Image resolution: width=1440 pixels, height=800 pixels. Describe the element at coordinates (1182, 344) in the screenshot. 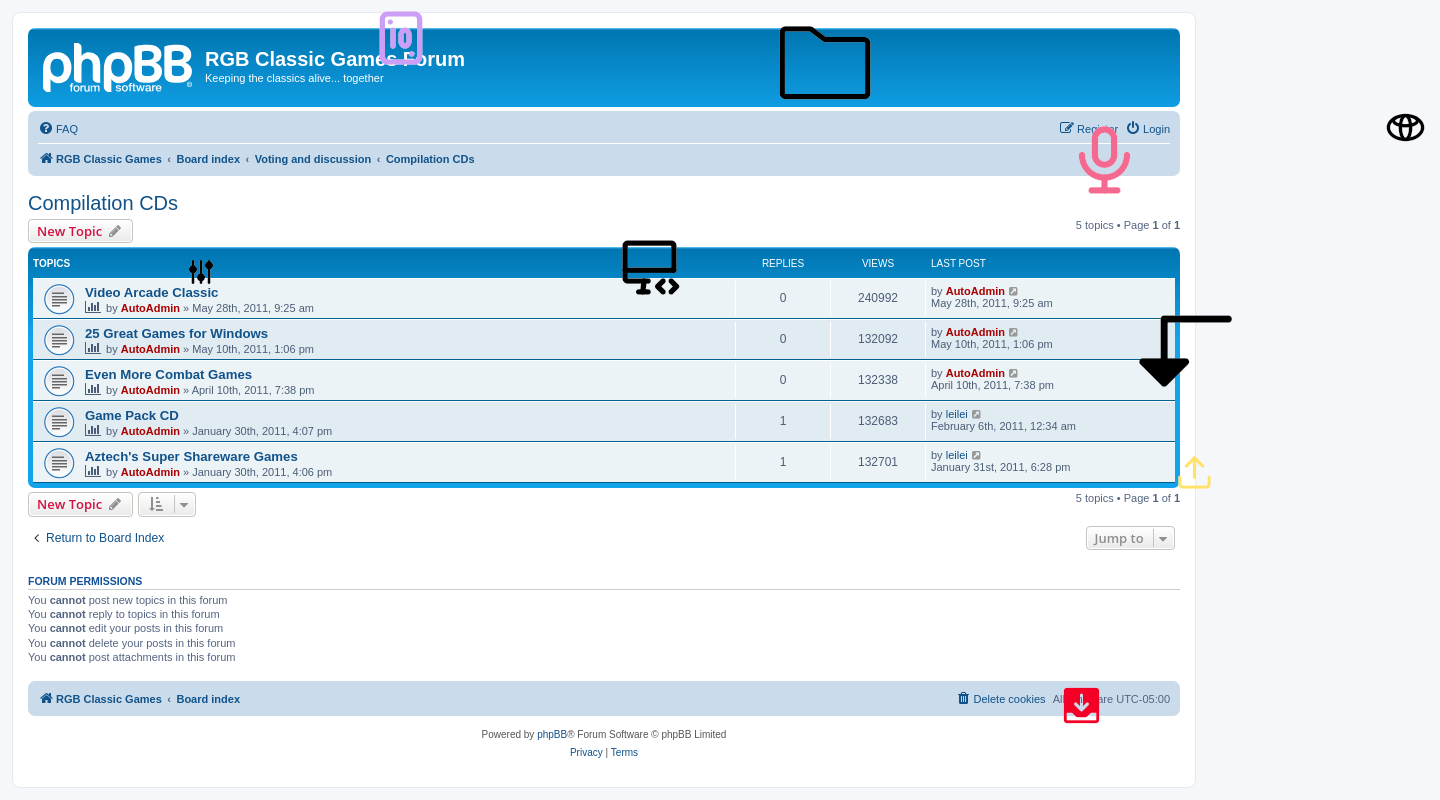

I see `go back and down in navigation` at that location.